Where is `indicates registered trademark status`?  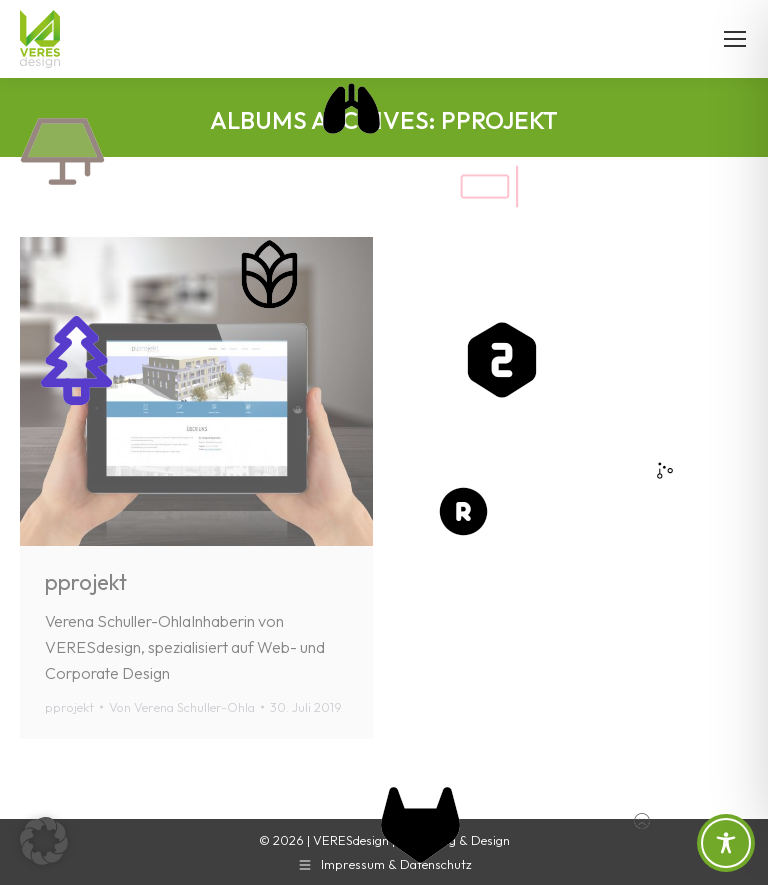
indicates registered trademark status is located at coordinates (463, 511).